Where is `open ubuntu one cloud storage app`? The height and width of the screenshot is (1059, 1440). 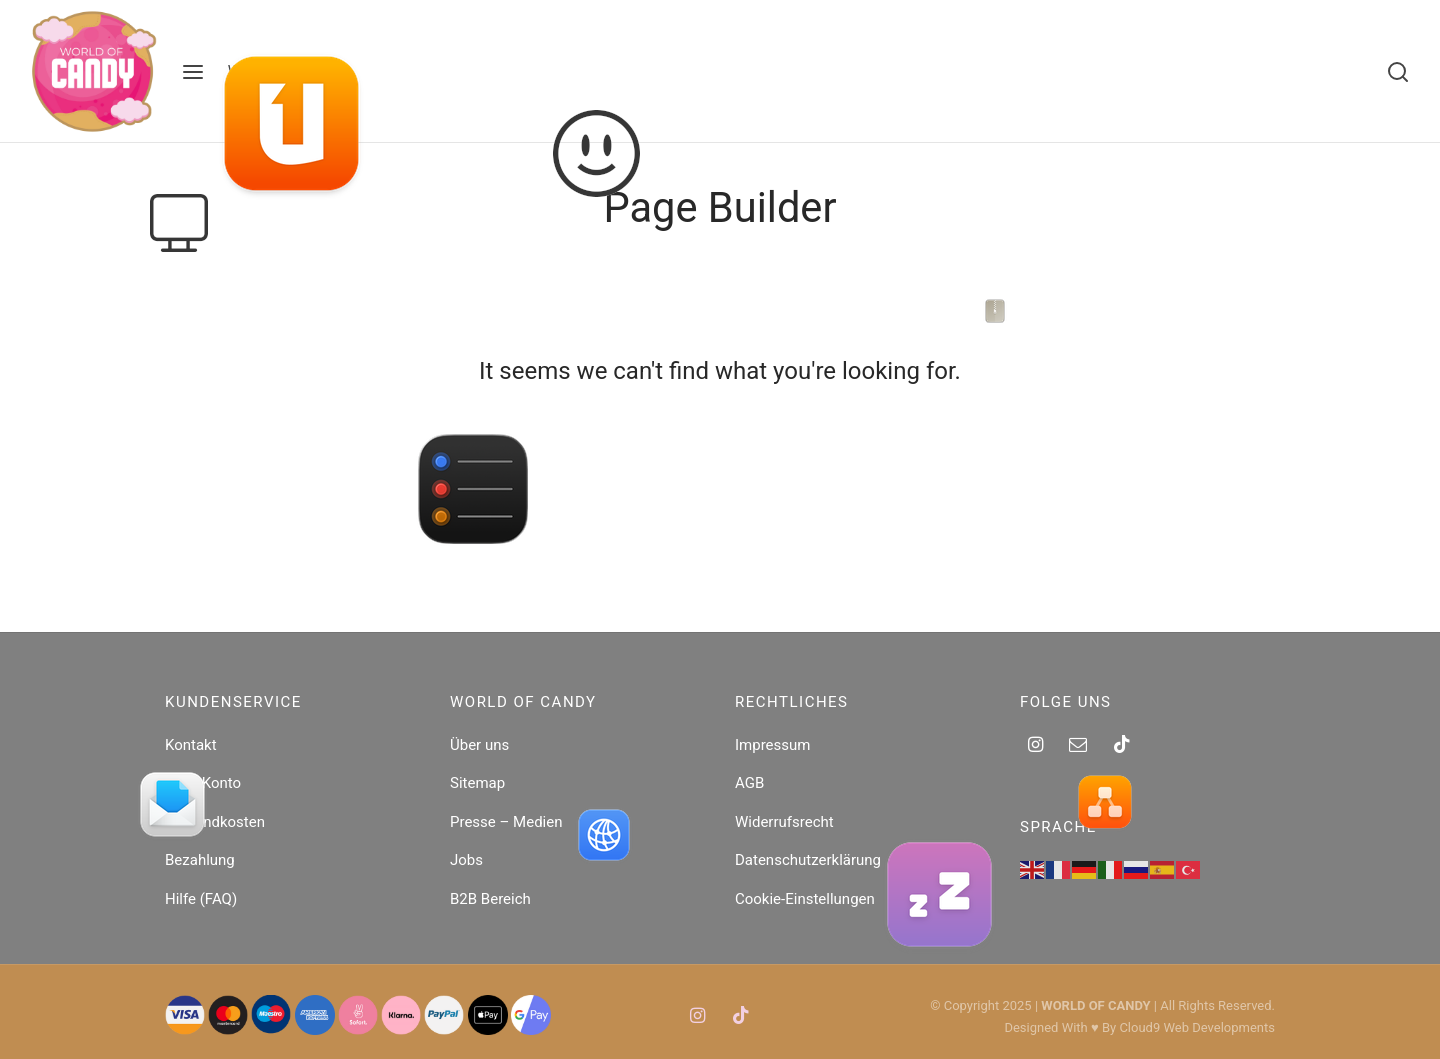 open ubuntu one cloud storage app is located at coordinates (291, 123).